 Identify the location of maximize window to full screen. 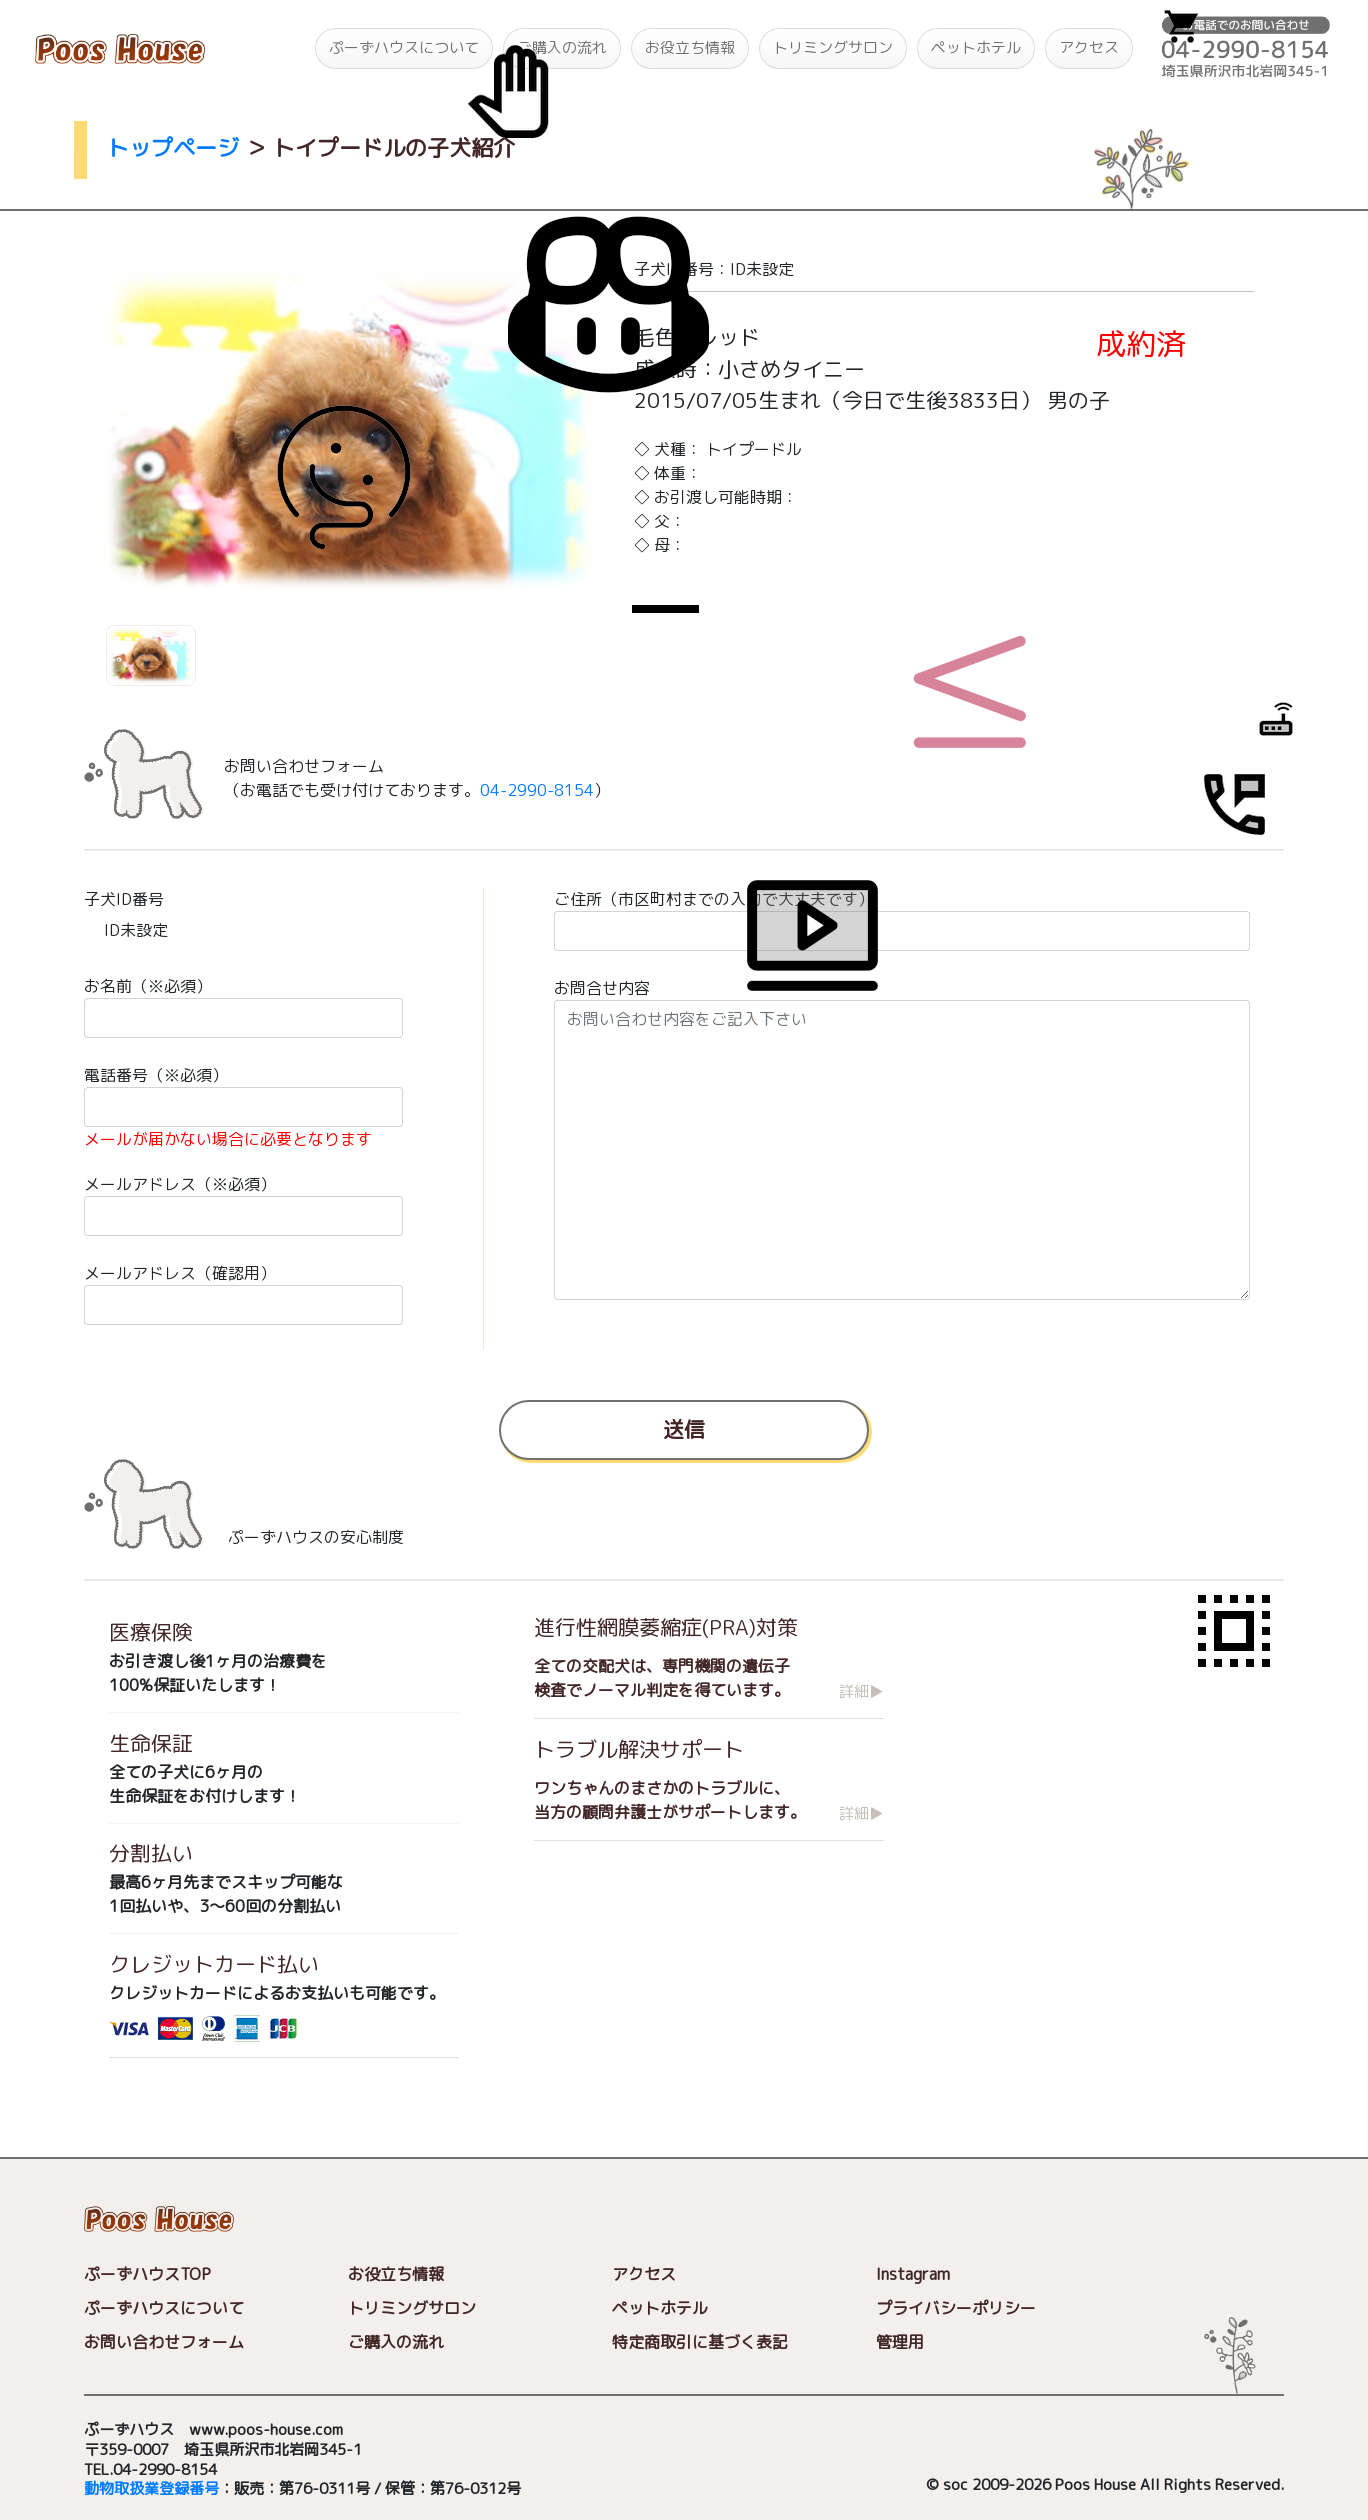
(665, 638).